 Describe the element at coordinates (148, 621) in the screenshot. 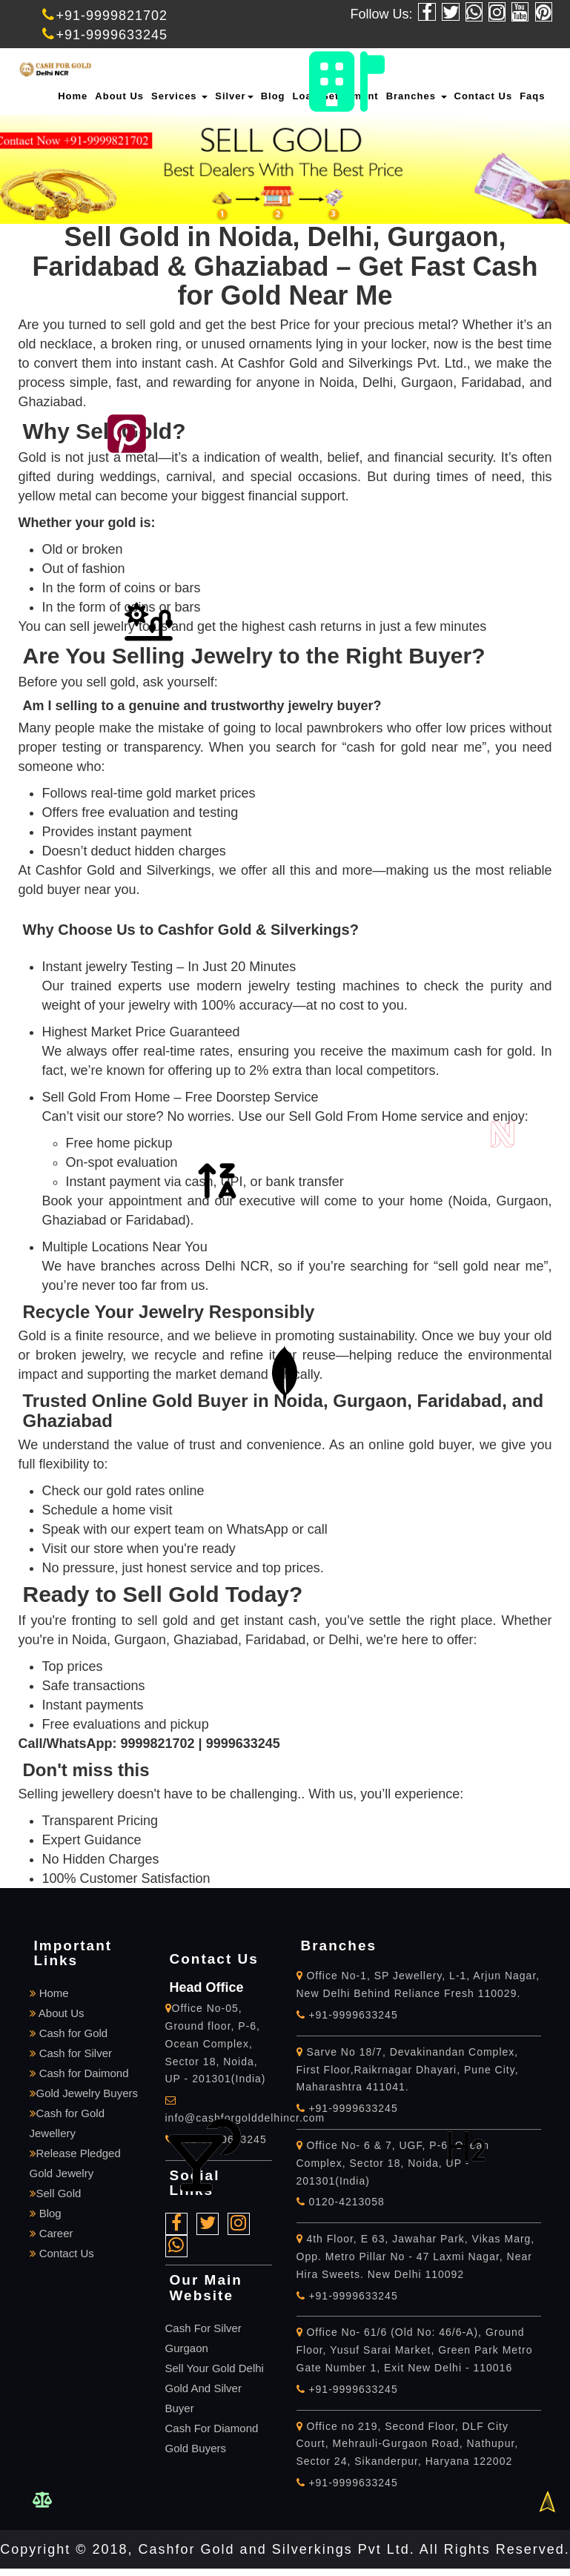

I see `indicates drought or dry weather conditions` at that location.